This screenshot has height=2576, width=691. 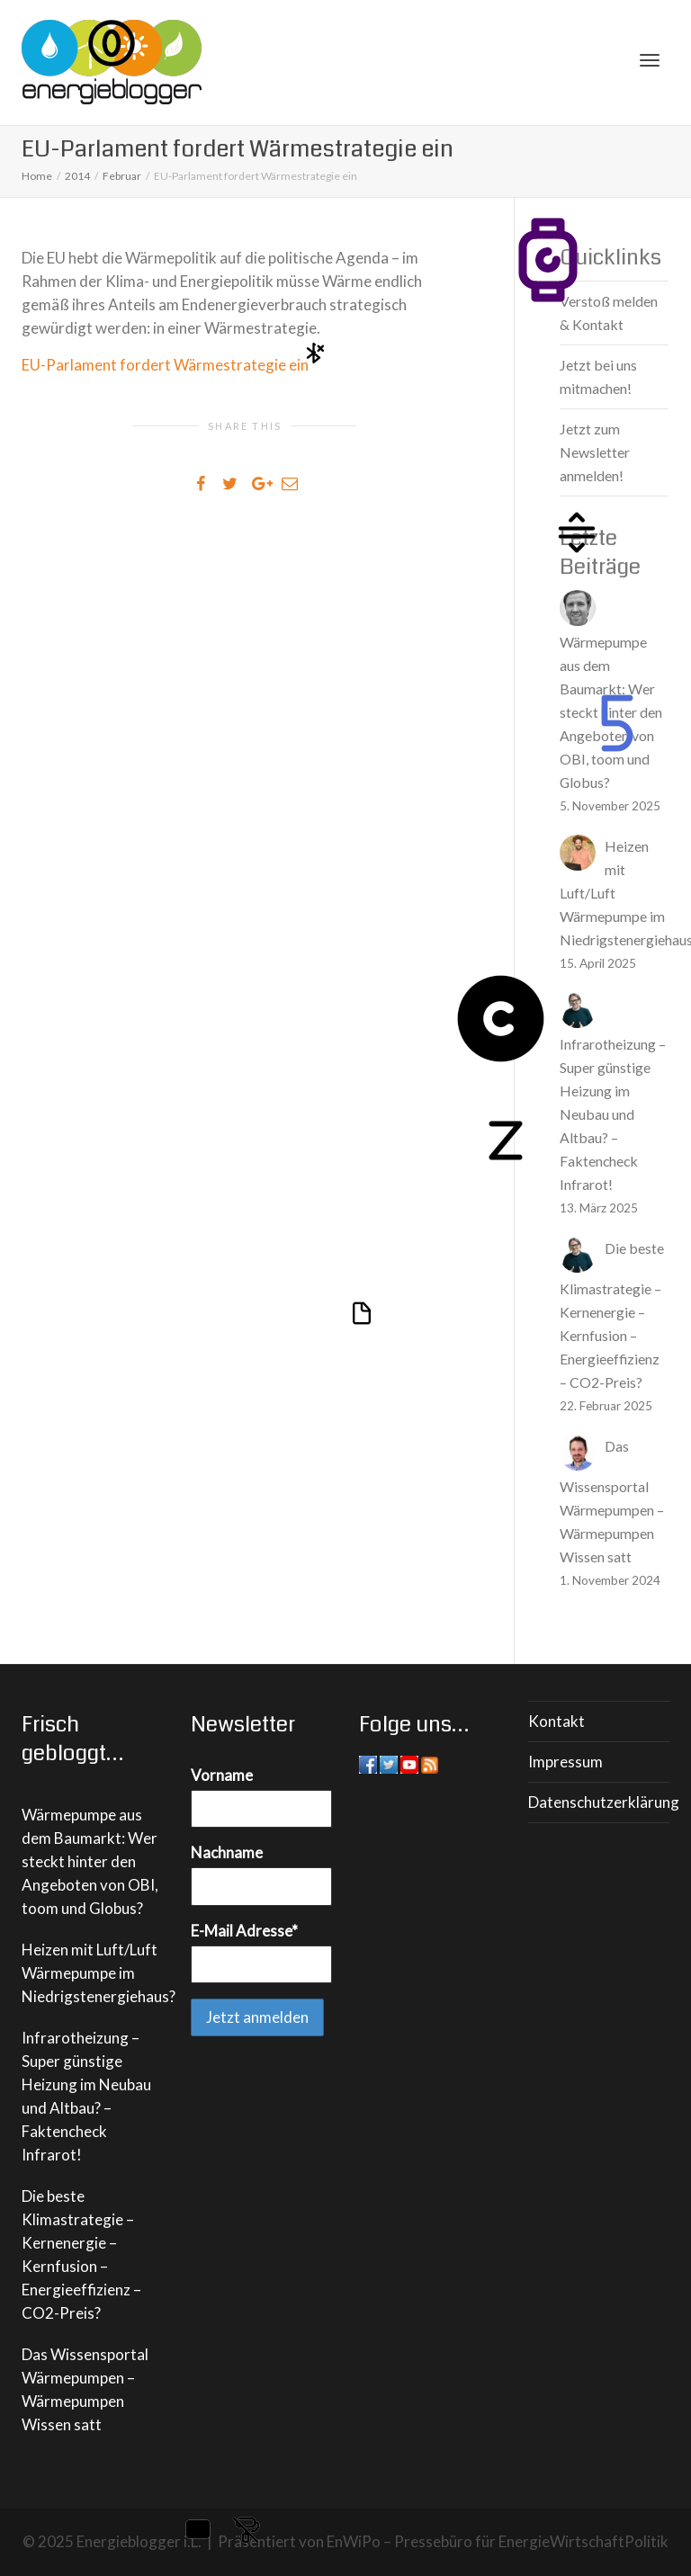 What do you see at coordinates (198, 2529) in the screenshot?
I see `set image crop to 7:5 aspect ratio` at bounding box center [198, 2529].